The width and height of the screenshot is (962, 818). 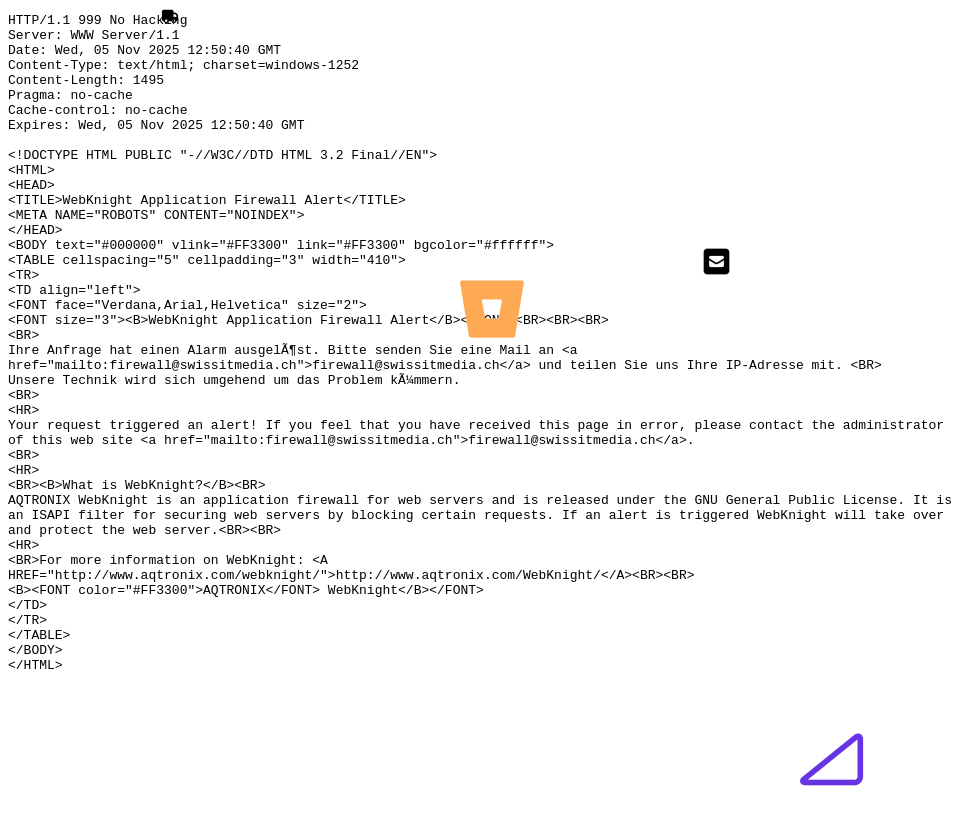 What do you see at coordinates (492, 309) in the screenshot?
I see `open bitbucket repository` at bounding box center [492, 309].